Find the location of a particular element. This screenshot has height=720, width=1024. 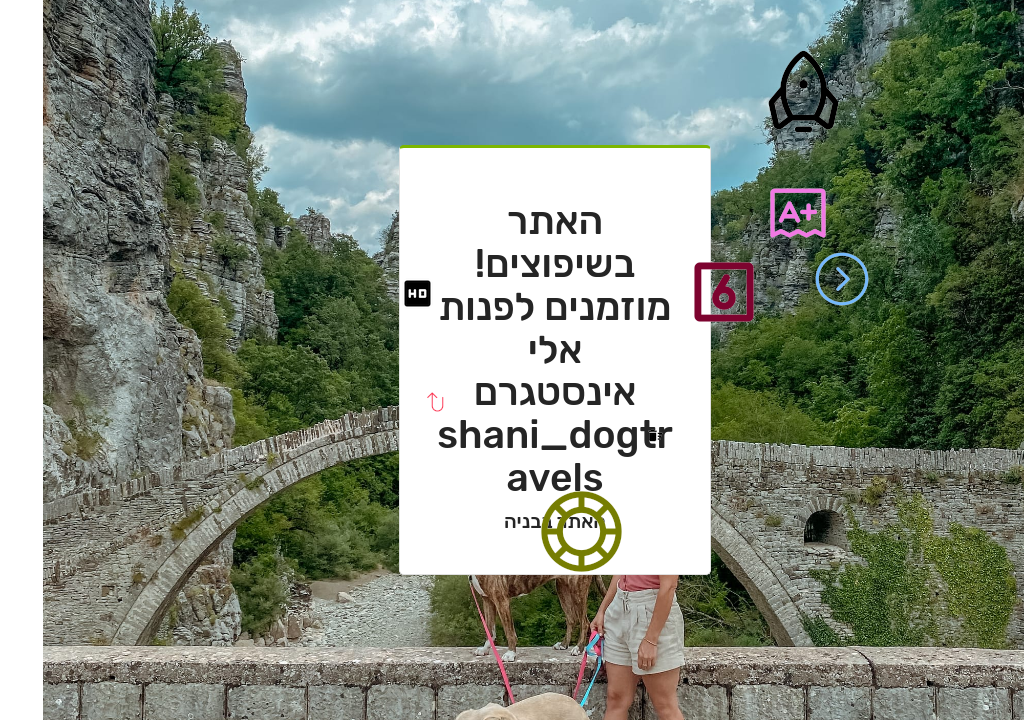

indicates high definition video quality available is located at coordinates (417, 293).